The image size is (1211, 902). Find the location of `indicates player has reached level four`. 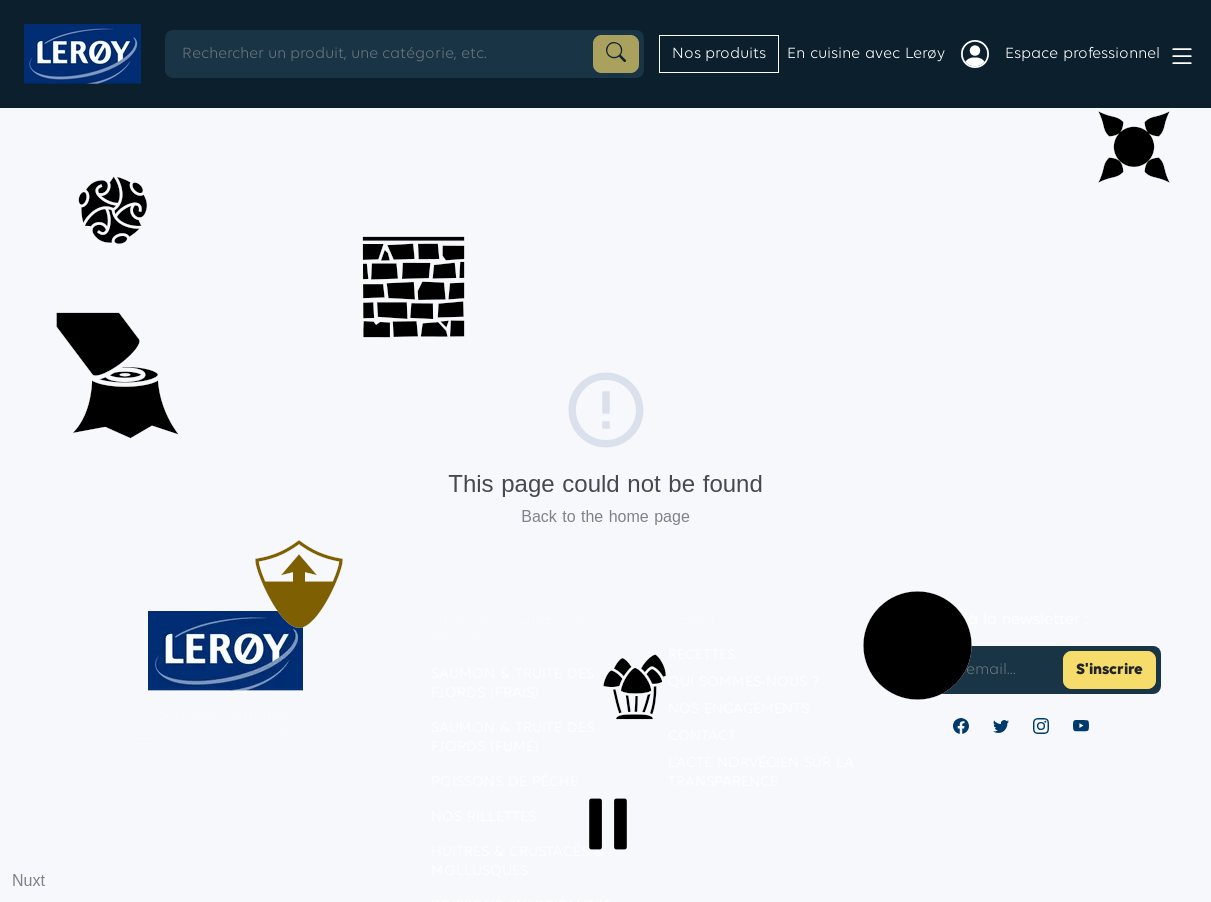

indicates player has reached level four is located at coordinates (1134, 147).